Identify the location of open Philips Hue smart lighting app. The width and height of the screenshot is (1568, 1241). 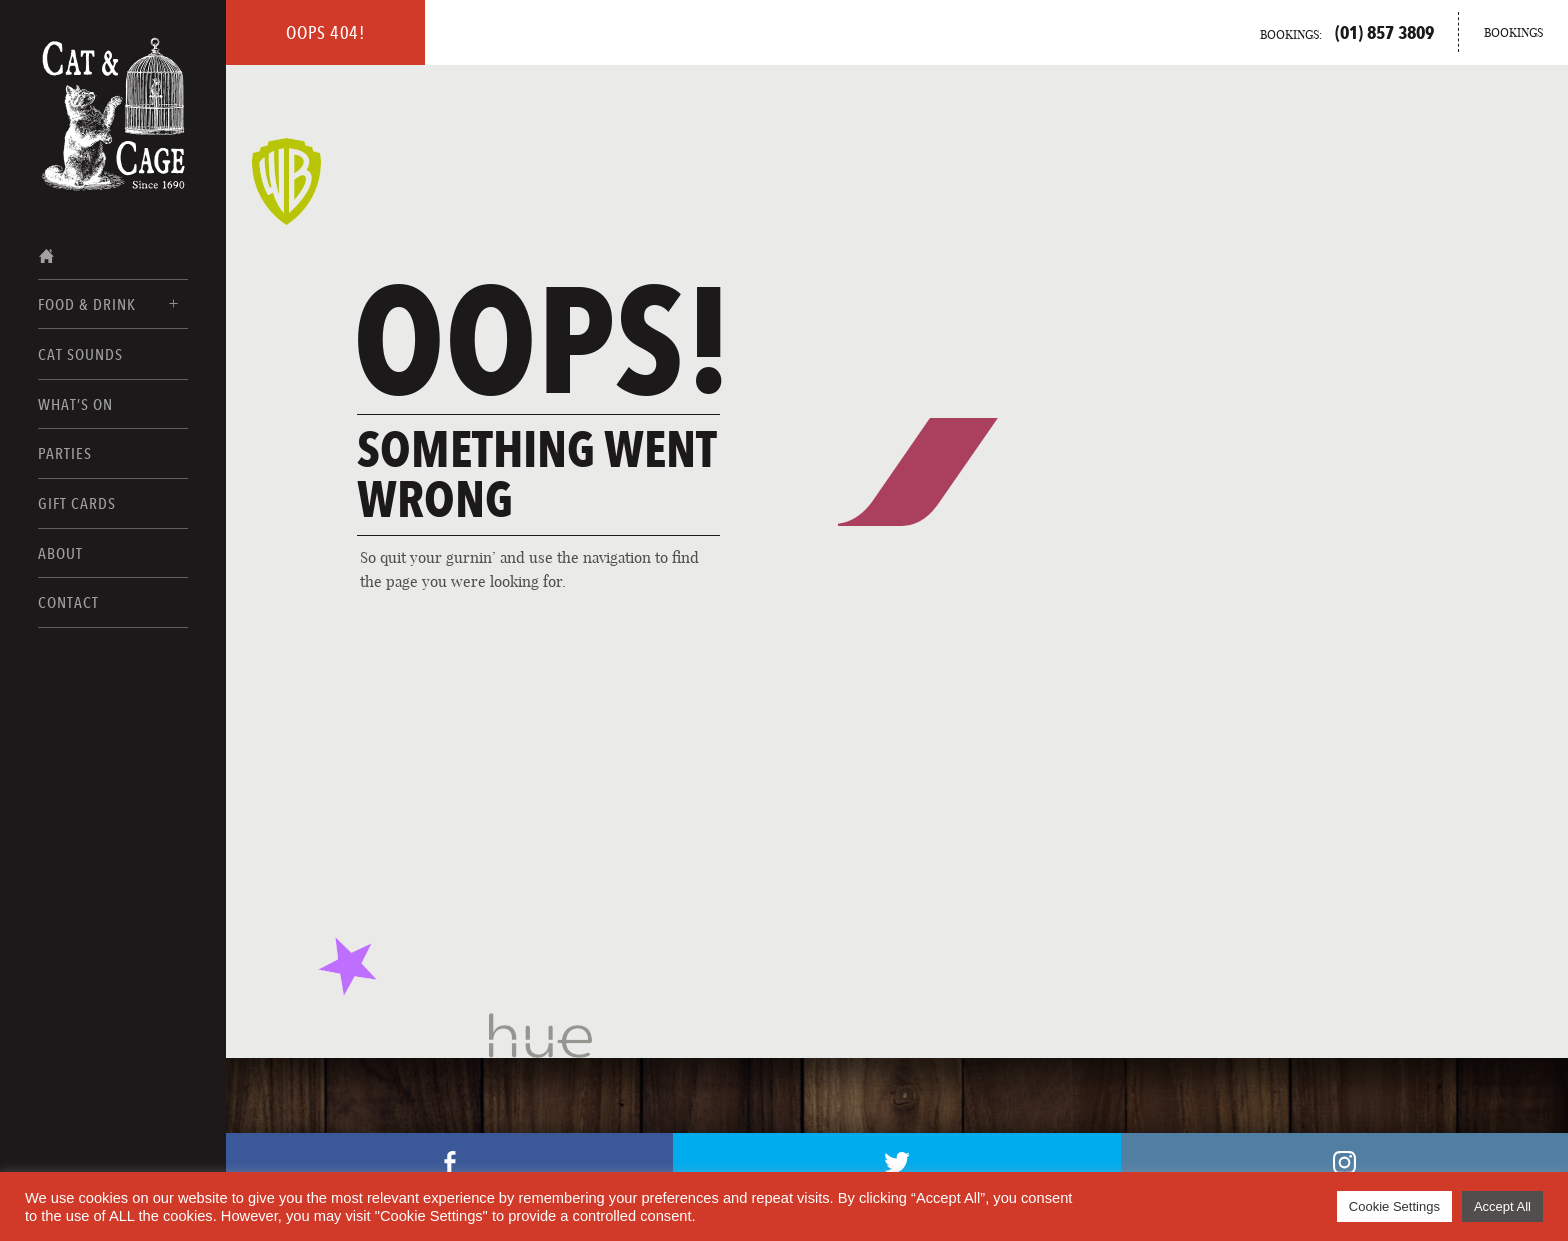
(540, 1035).